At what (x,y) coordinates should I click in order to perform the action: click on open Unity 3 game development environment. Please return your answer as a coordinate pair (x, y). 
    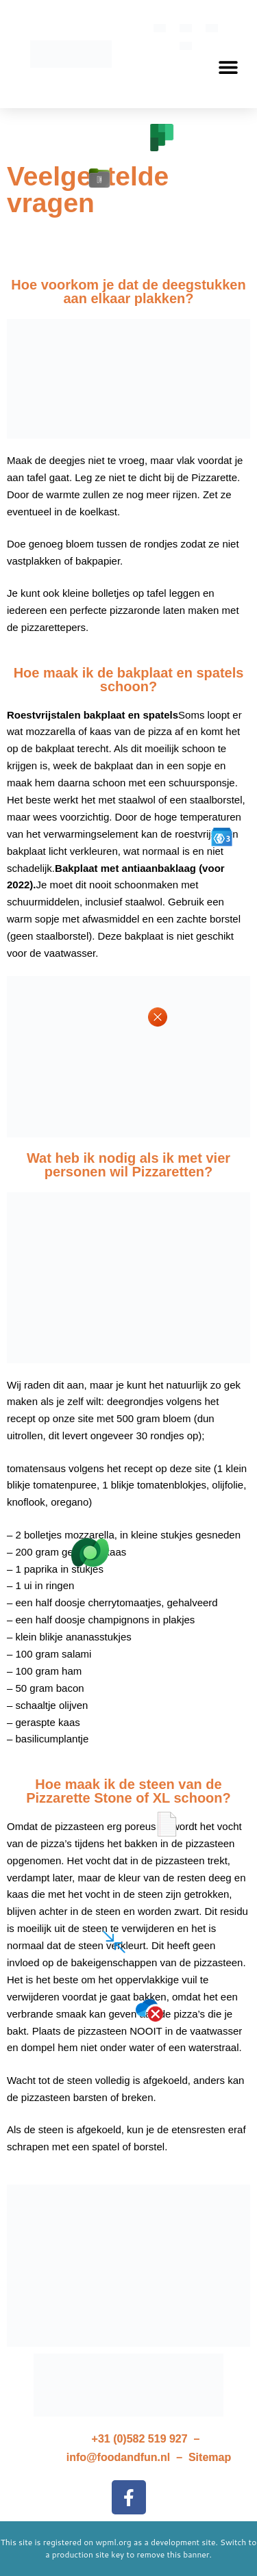
    Looking at the image, I should click on (221, 837).